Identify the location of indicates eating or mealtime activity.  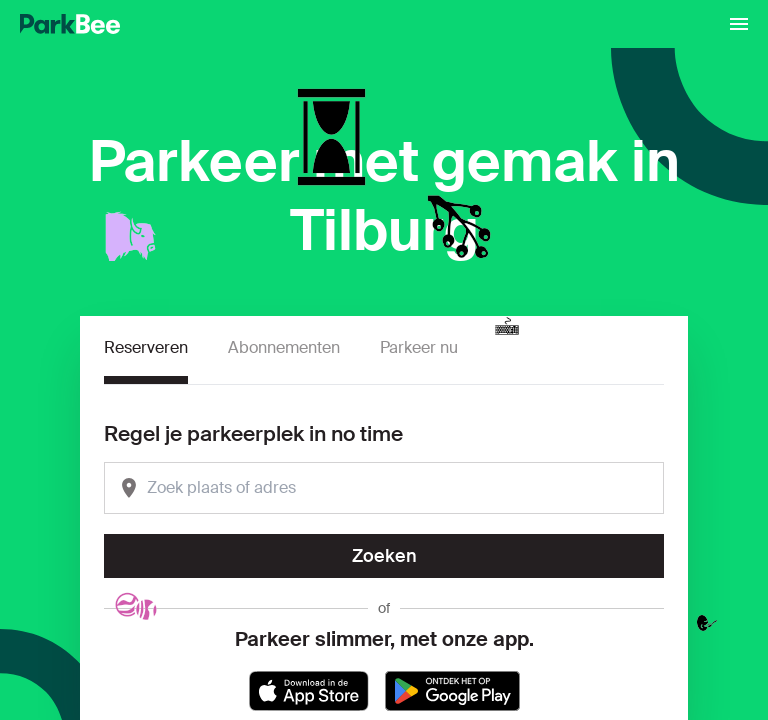
(707, 623).